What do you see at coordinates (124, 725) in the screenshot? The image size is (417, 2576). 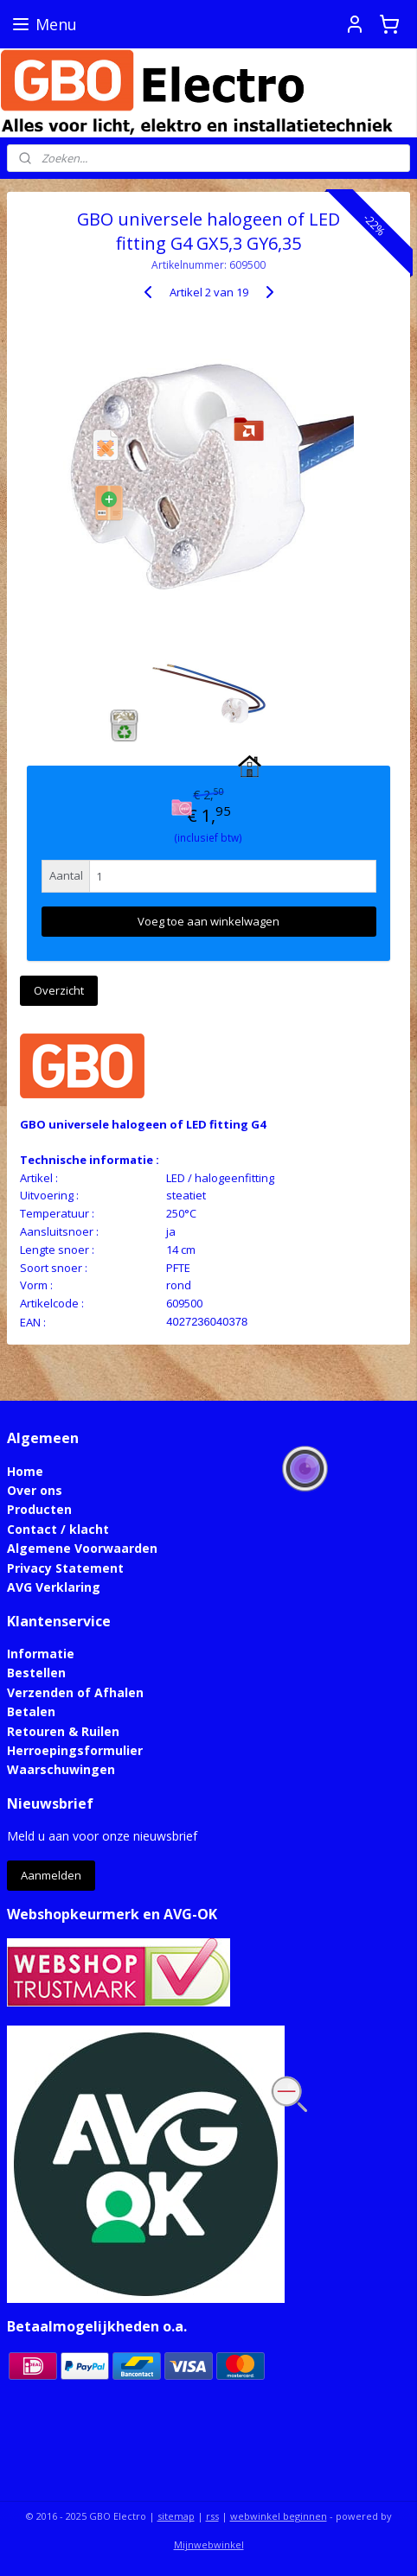 I see `indicates the trash bin contains deleted items` at bounding box center [124, 725].